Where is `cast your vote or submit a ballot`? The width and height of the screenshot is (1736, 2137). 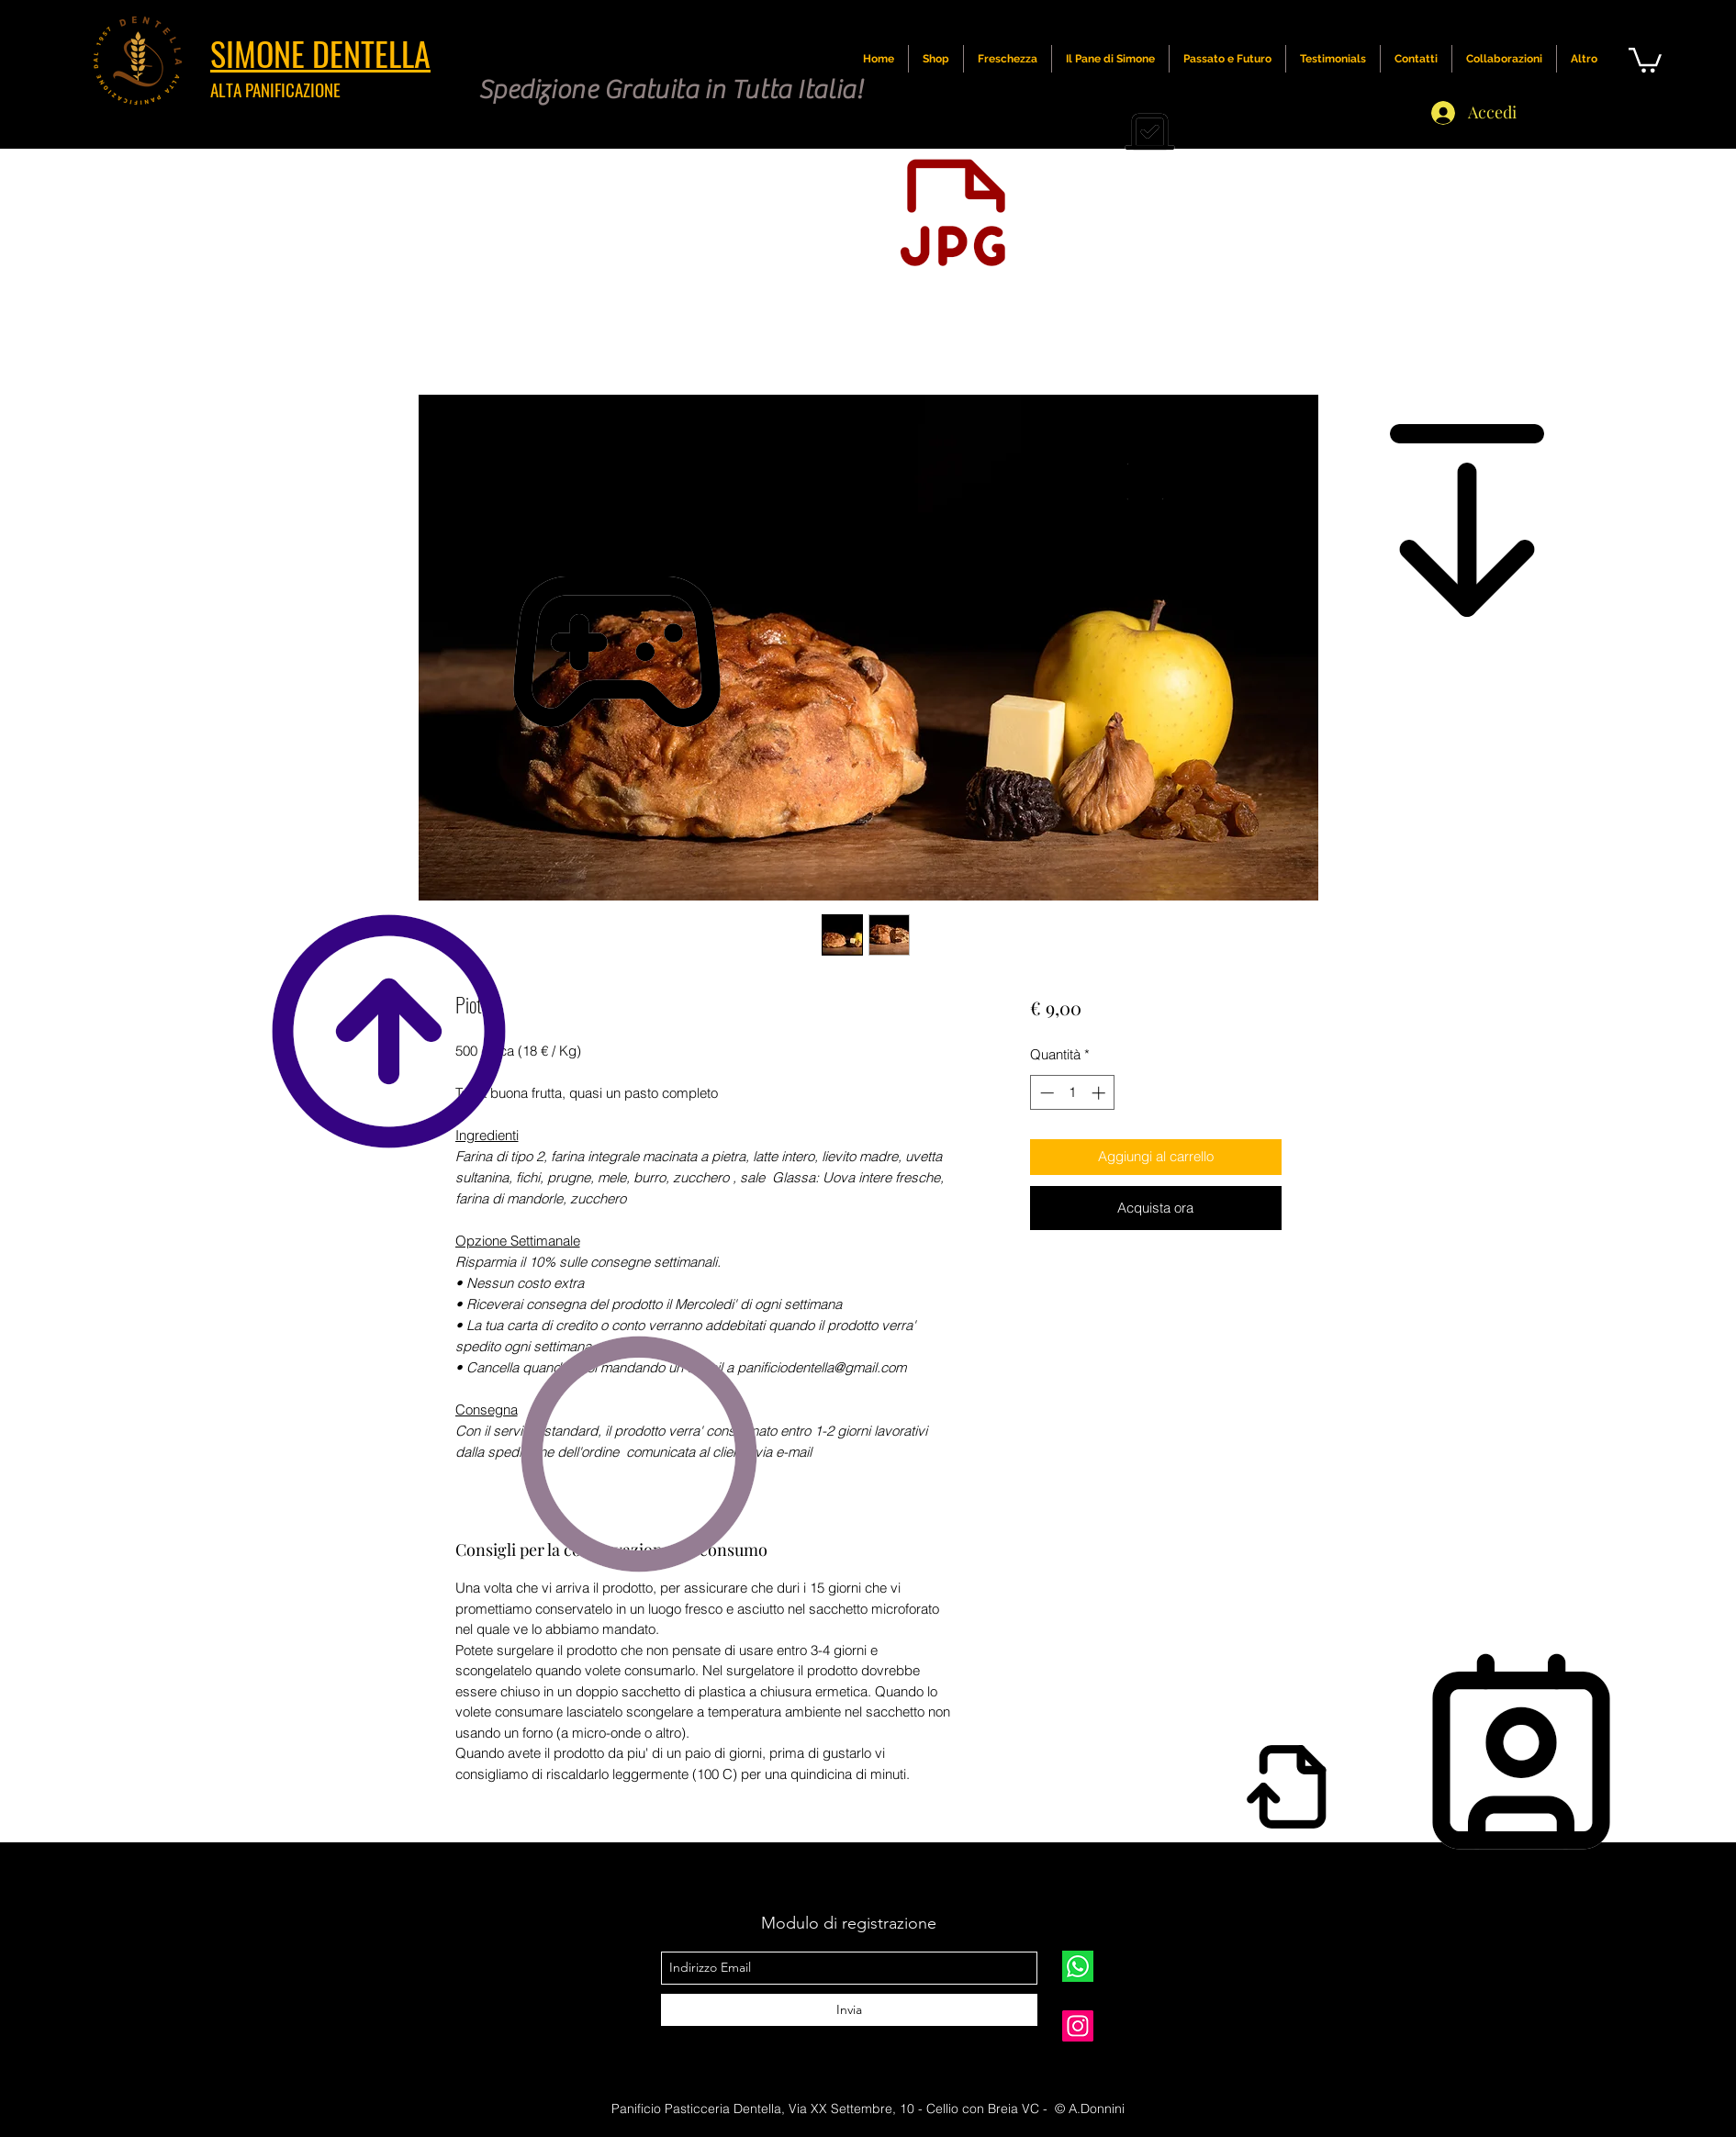
cast your vote or submit a ballot is located at coordinates (1149, 131).